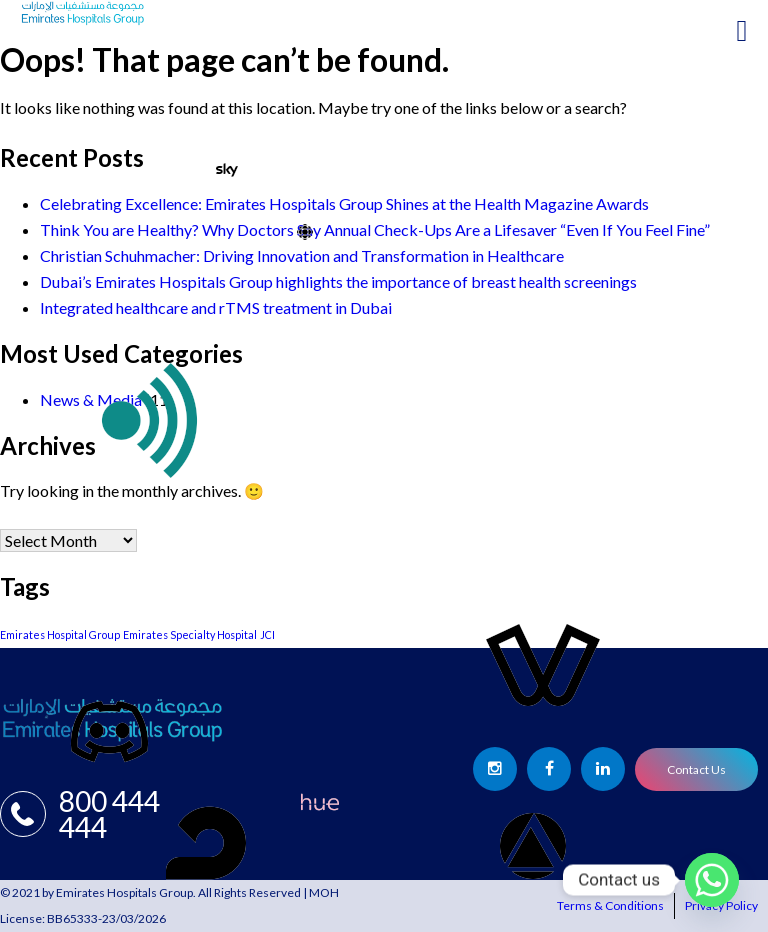  Describe the element at coordinates (109, 731) in the screenshot. I see `open Discord` at that location.